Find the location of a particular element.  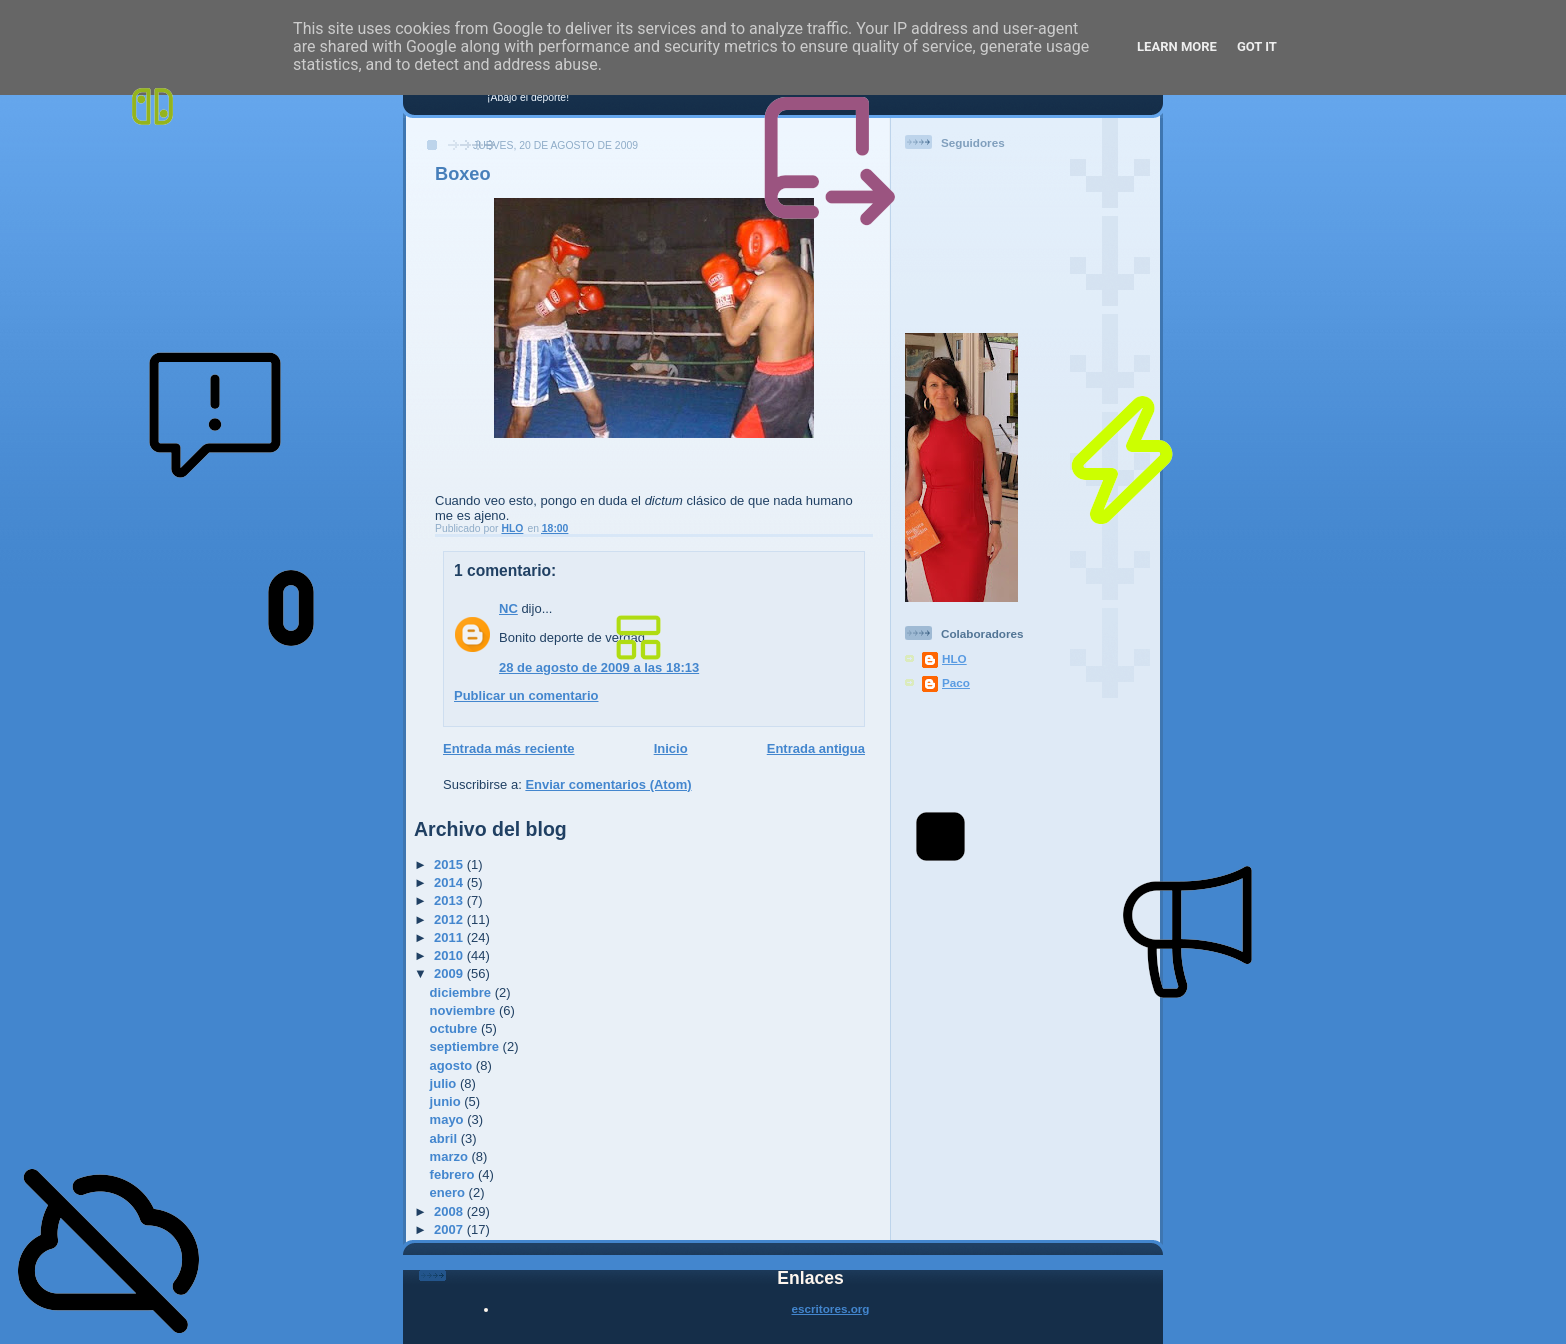

report an issue or problem is located at coordinates (215, 412).